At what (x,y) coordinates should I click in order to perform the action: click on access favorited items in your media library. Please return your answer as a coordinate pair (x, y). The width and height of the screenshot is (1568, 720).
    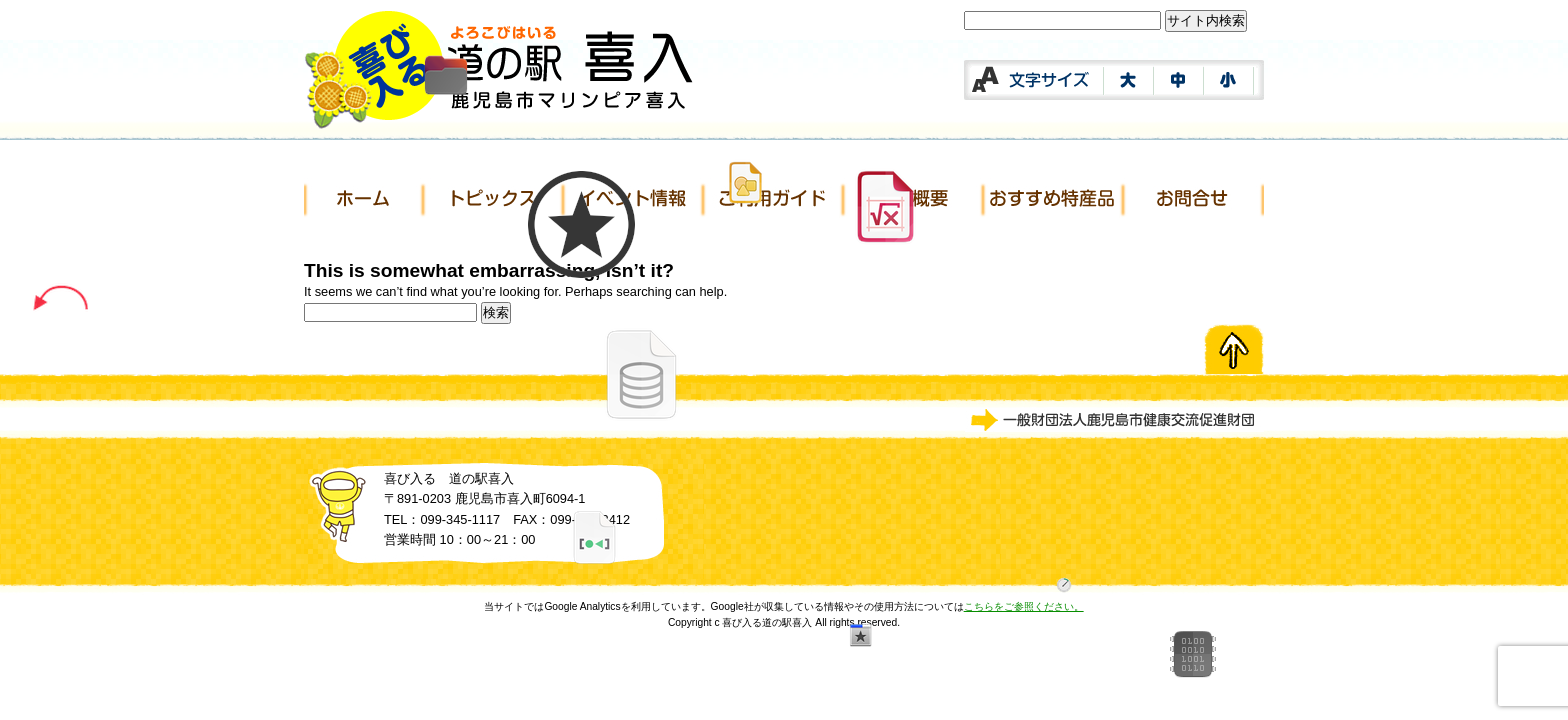
    Looking at the image, I should click on (861, 635).